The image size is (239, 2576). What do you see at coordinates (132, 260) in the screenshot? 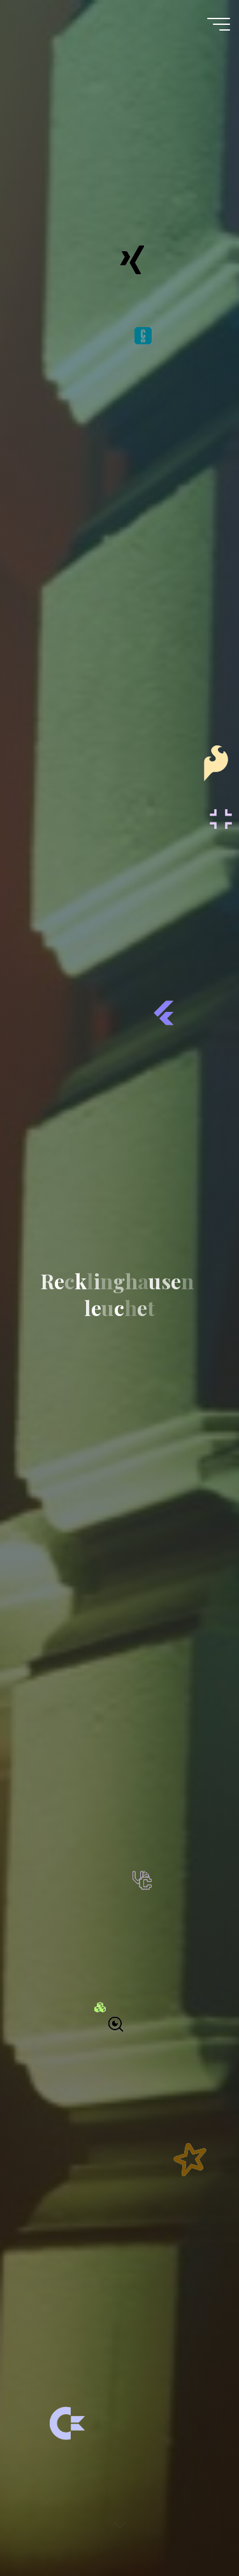
I see `link to Xing professional network profile` at bounding box center [132, 260].